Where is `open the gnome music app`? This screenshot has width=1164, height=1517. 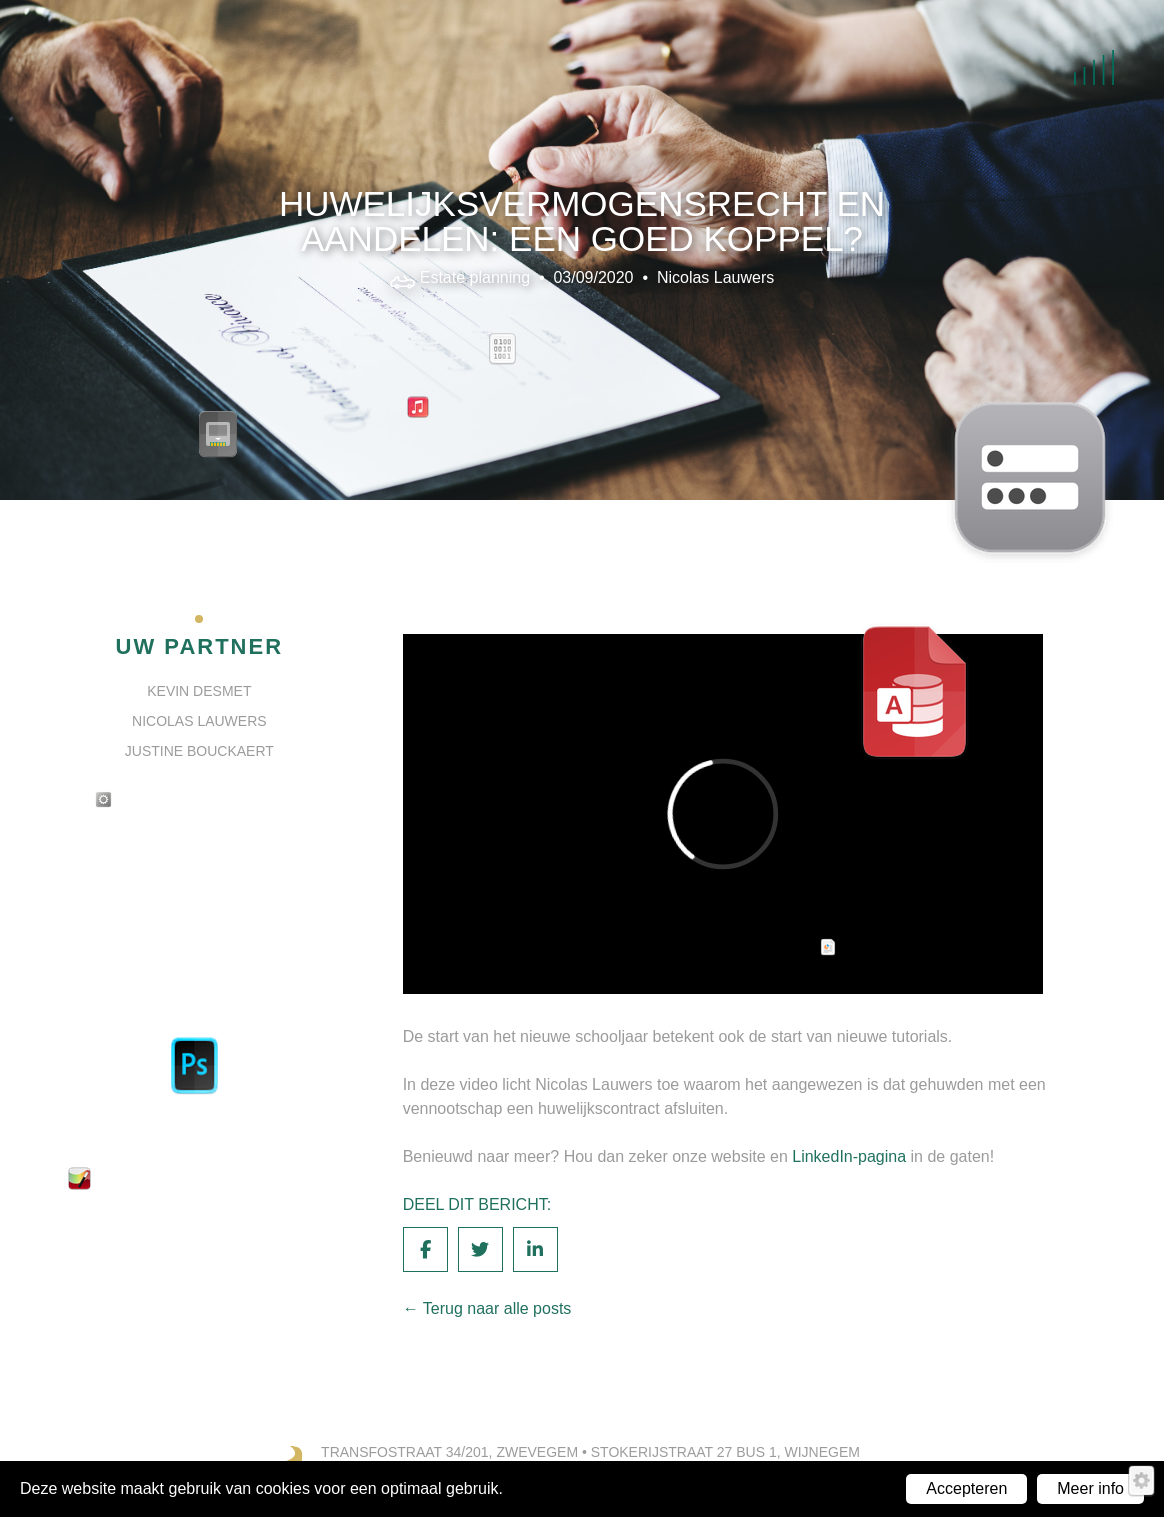 open the gnome music app is located at coordinates (418, 407).